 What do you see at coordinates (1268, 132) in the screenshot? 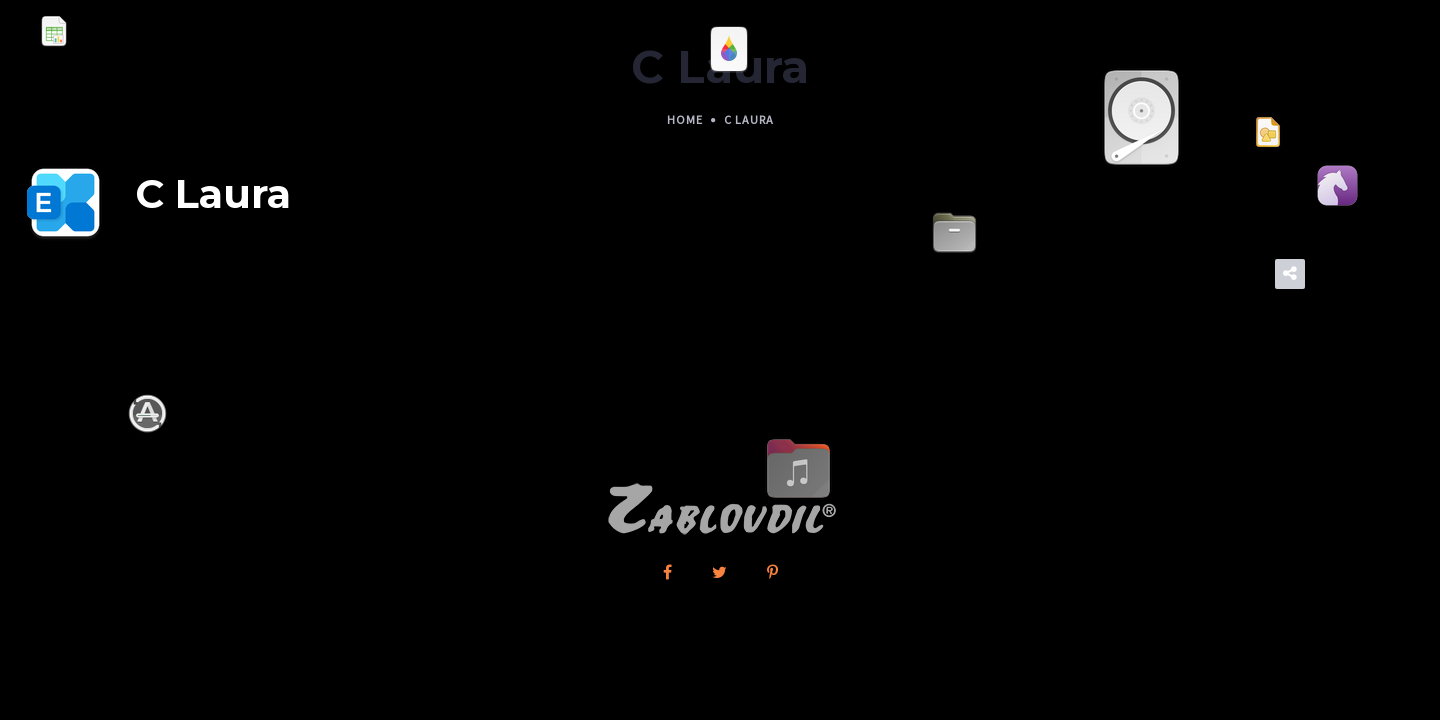
I see `libreoffice draw document file` at bounding box center [1268, 132].